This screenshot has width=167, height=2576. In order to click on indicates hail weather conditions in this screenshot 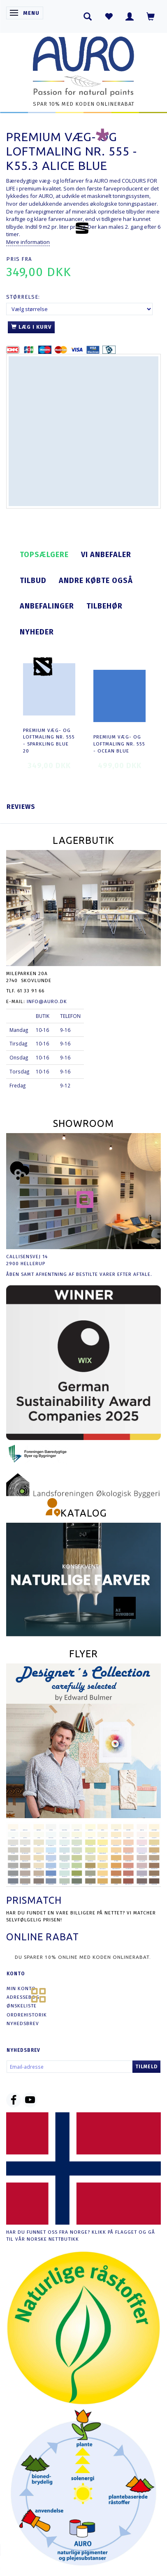, I will do `click(20, 1170)`.